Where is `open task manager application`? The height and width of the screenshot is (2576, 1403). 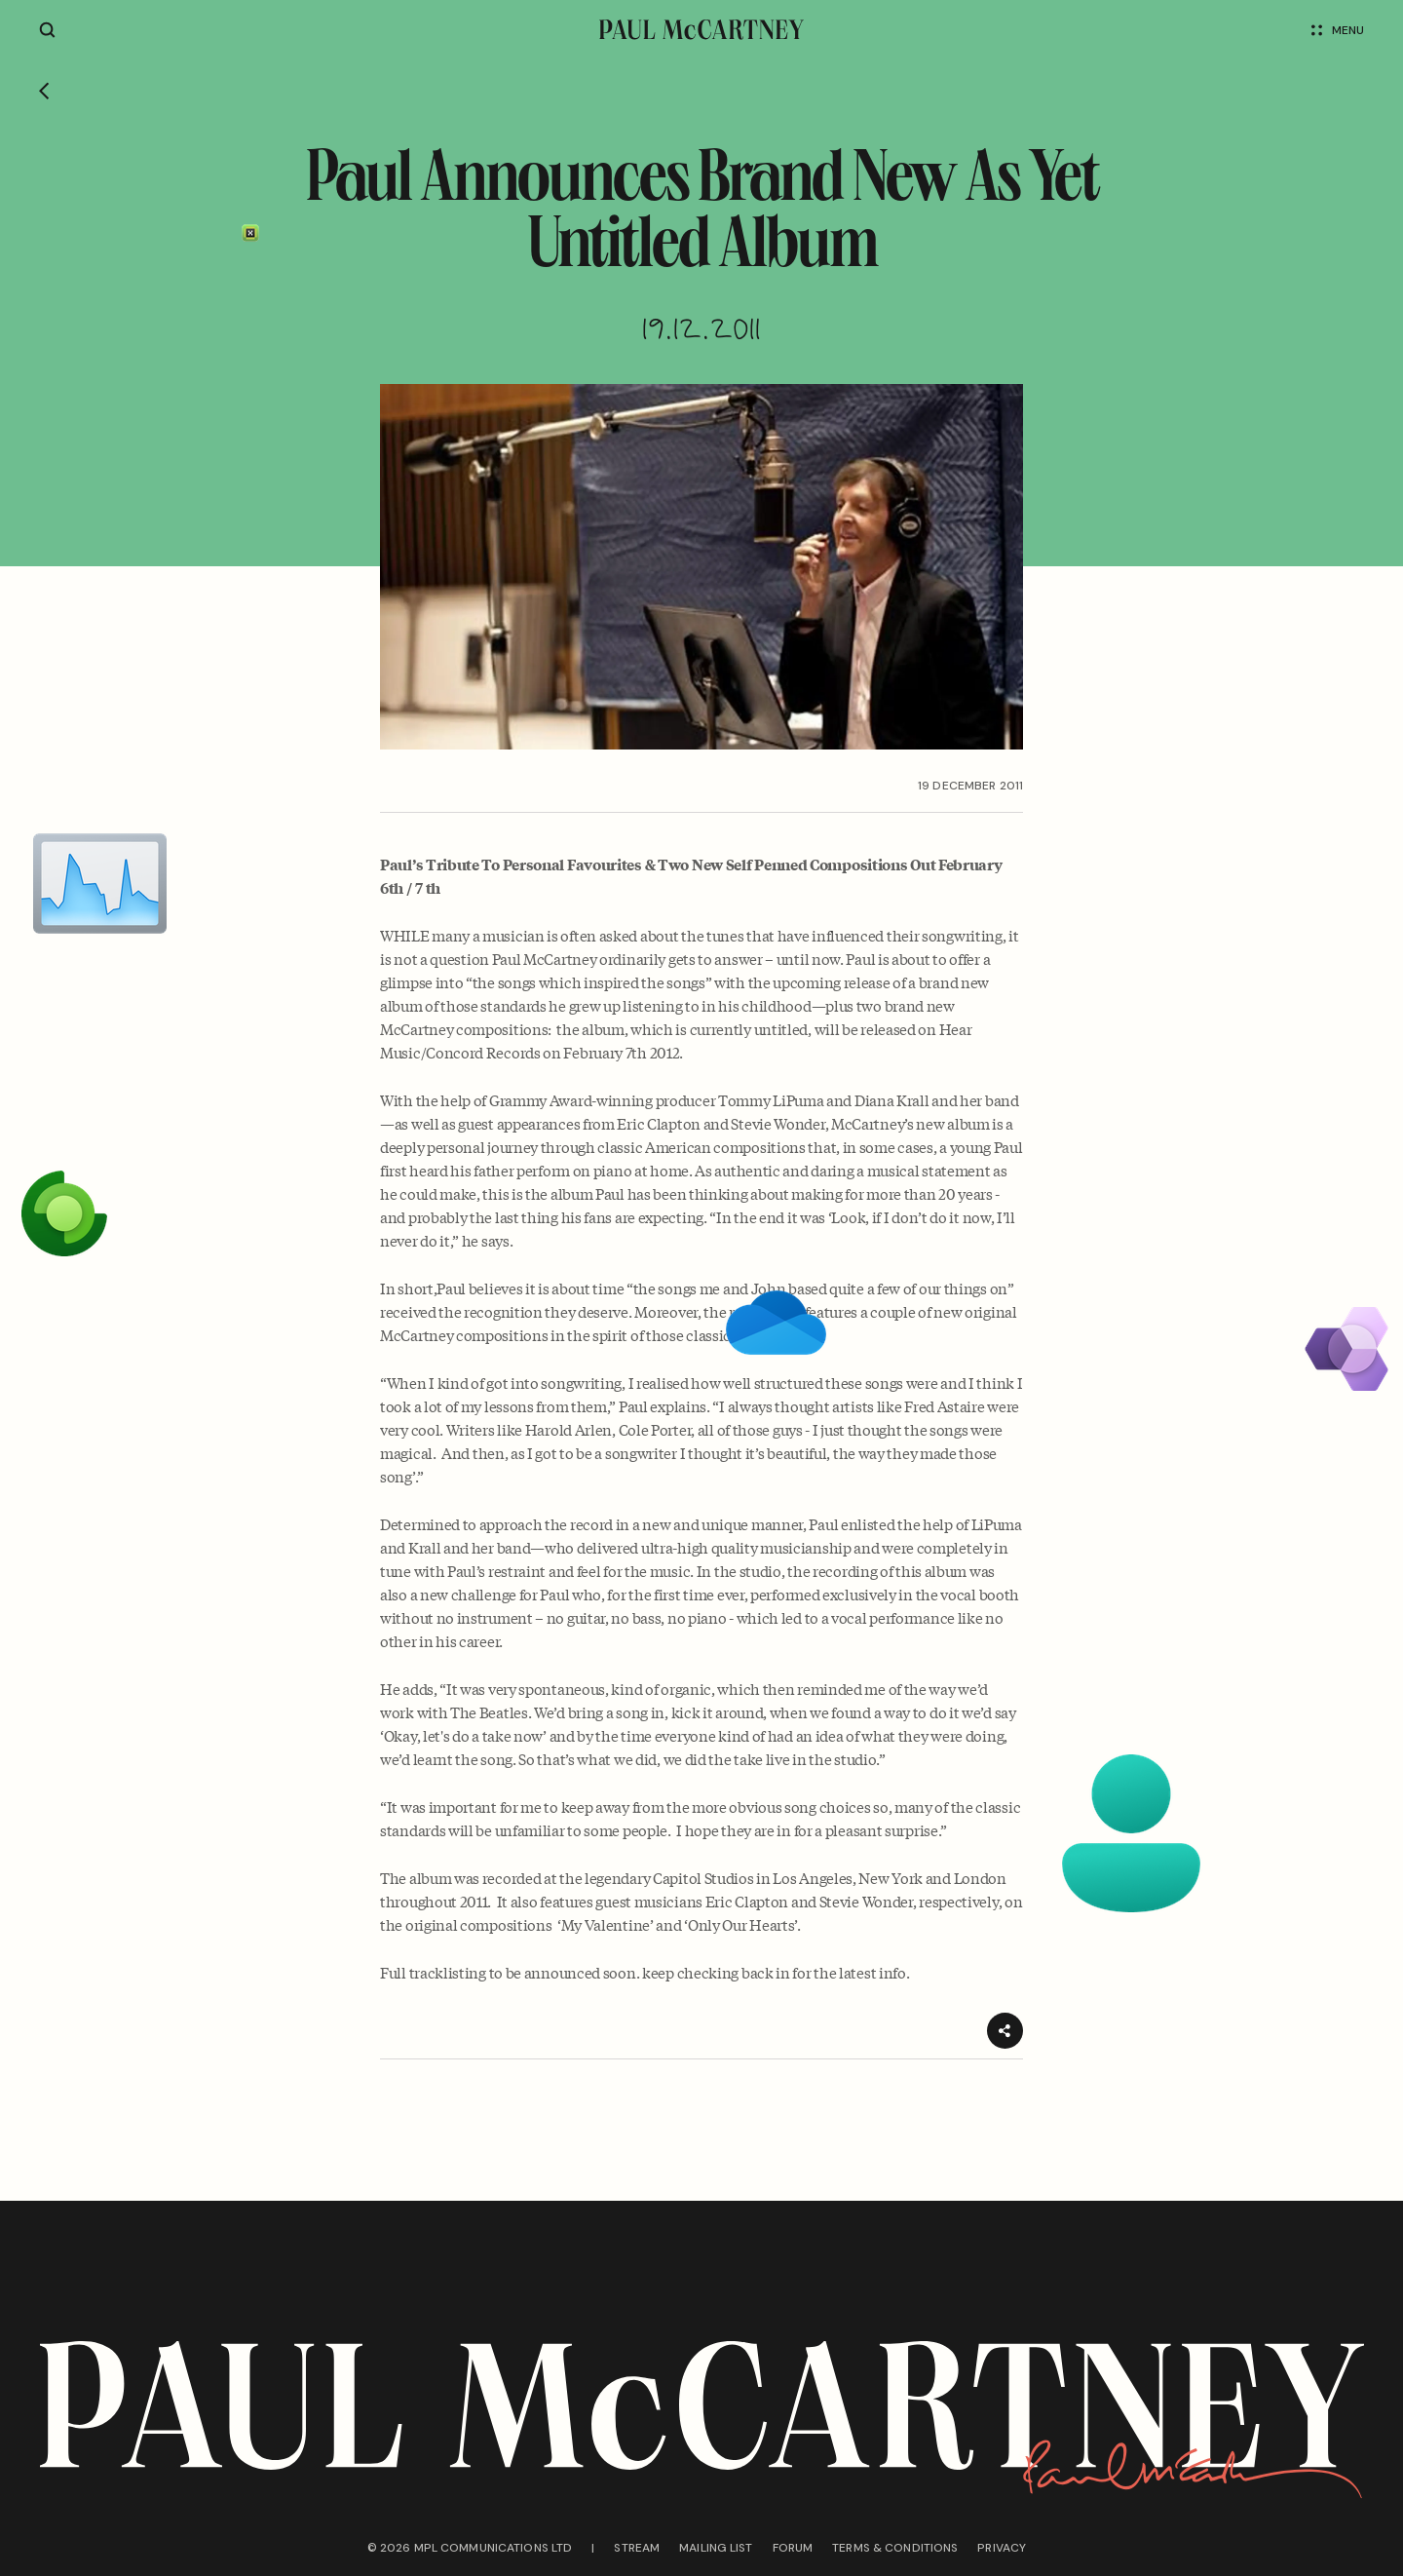
open task manager application is located at coordinates (99, 883).